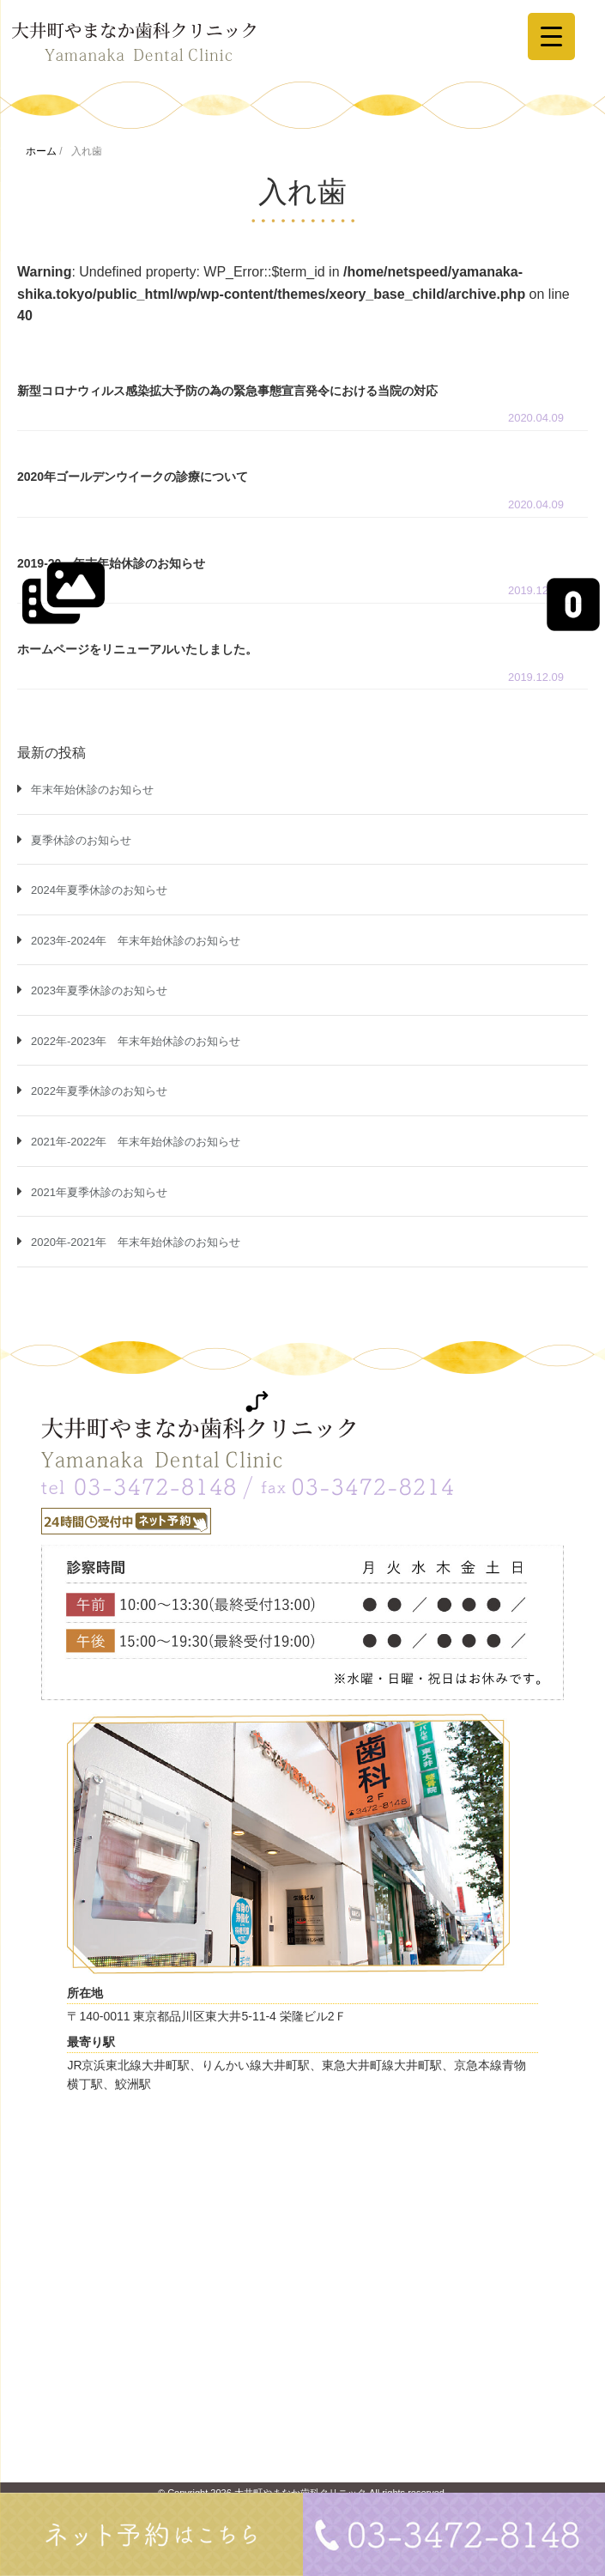 The image size is (605, 2576). Describe the element at coordinates (573, 605) in the screenshot. I see `indicates the letter "o" or zero value` at that location.